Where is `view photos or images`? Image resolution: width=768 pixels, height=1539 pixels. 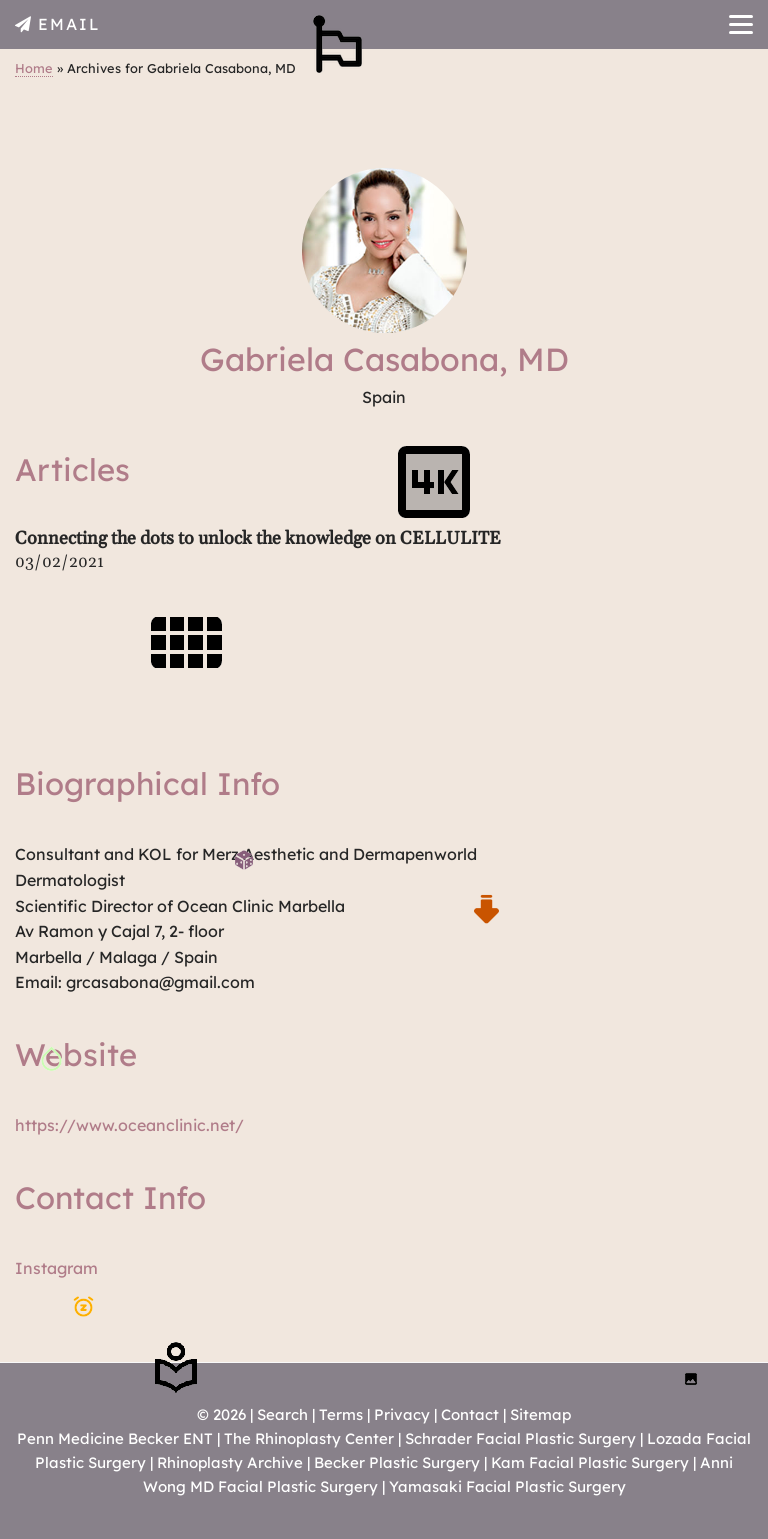
view photos or images is located at coordinates (691, 1379).